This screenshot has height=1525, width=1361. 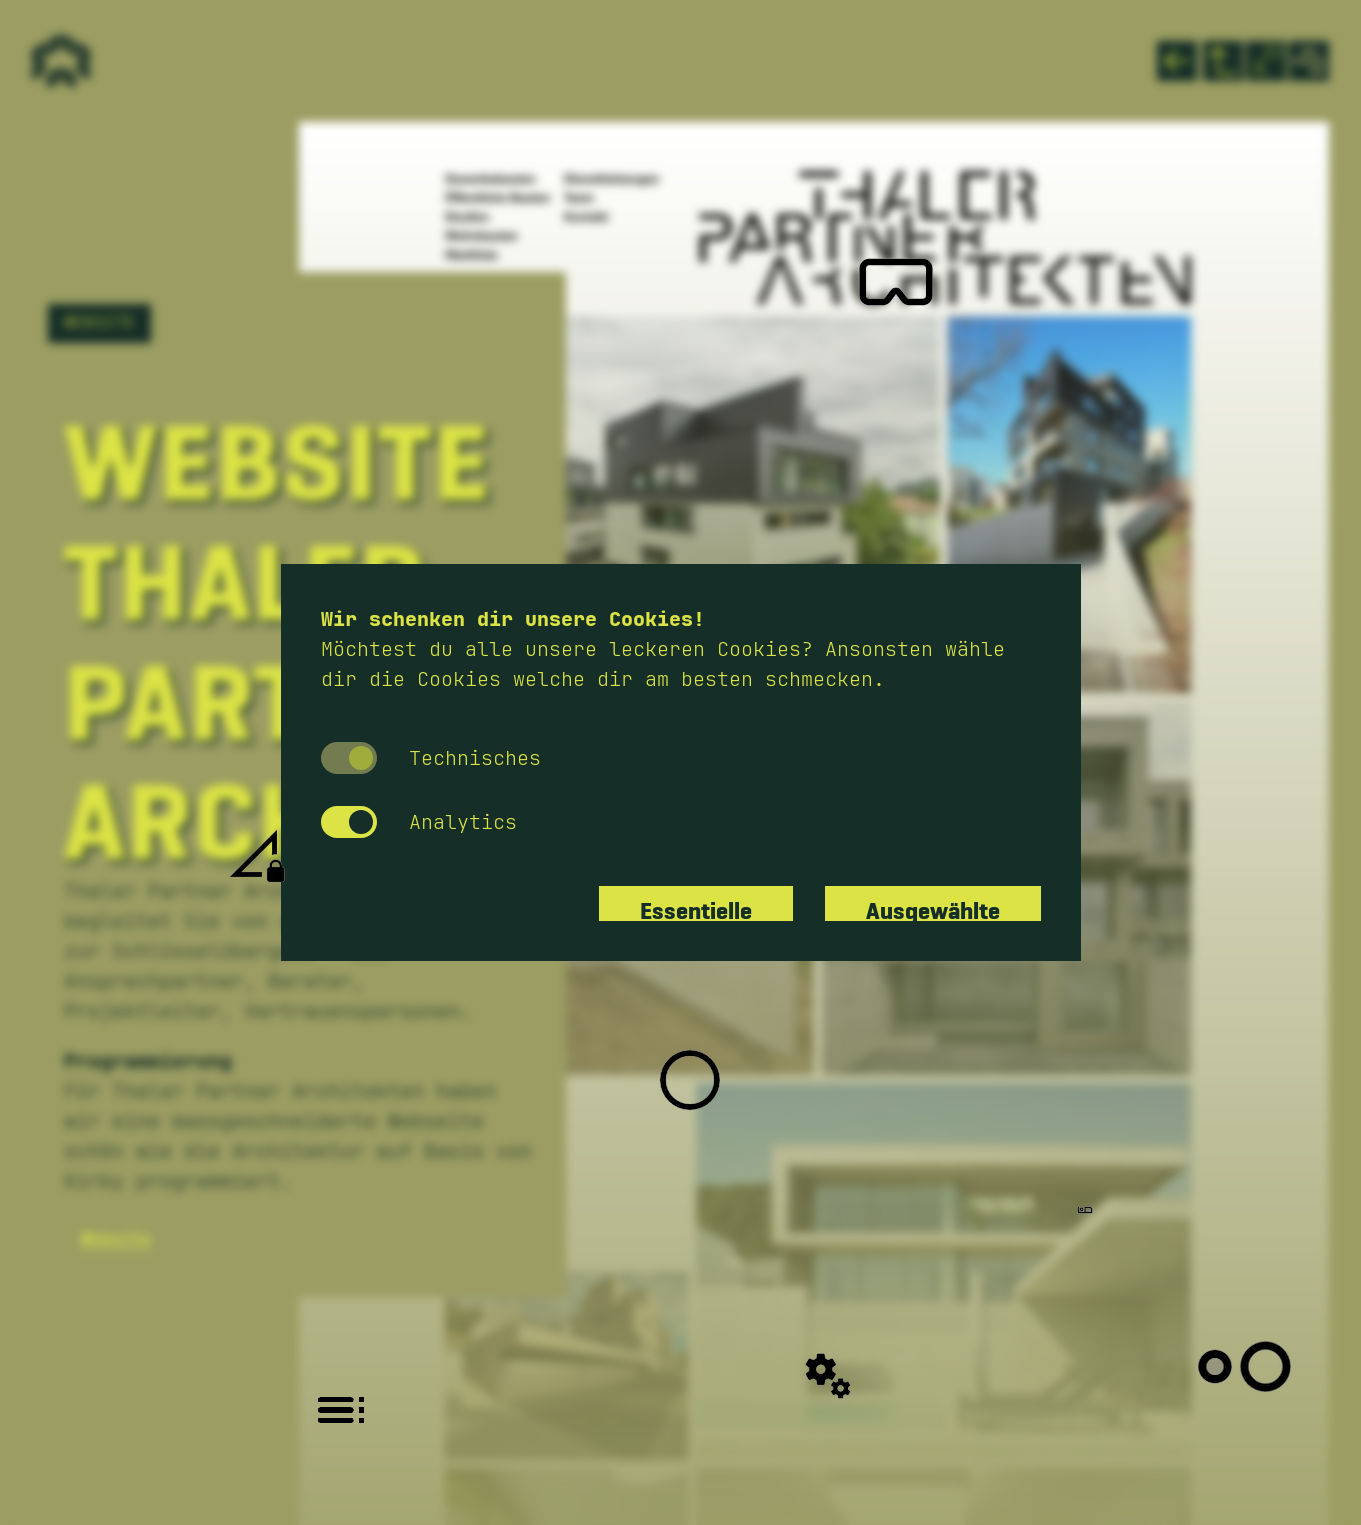 What do you see at coordinates (341, 1410) in the screenshot?
I see `view table of contents` at bounding box center [341, 1410].